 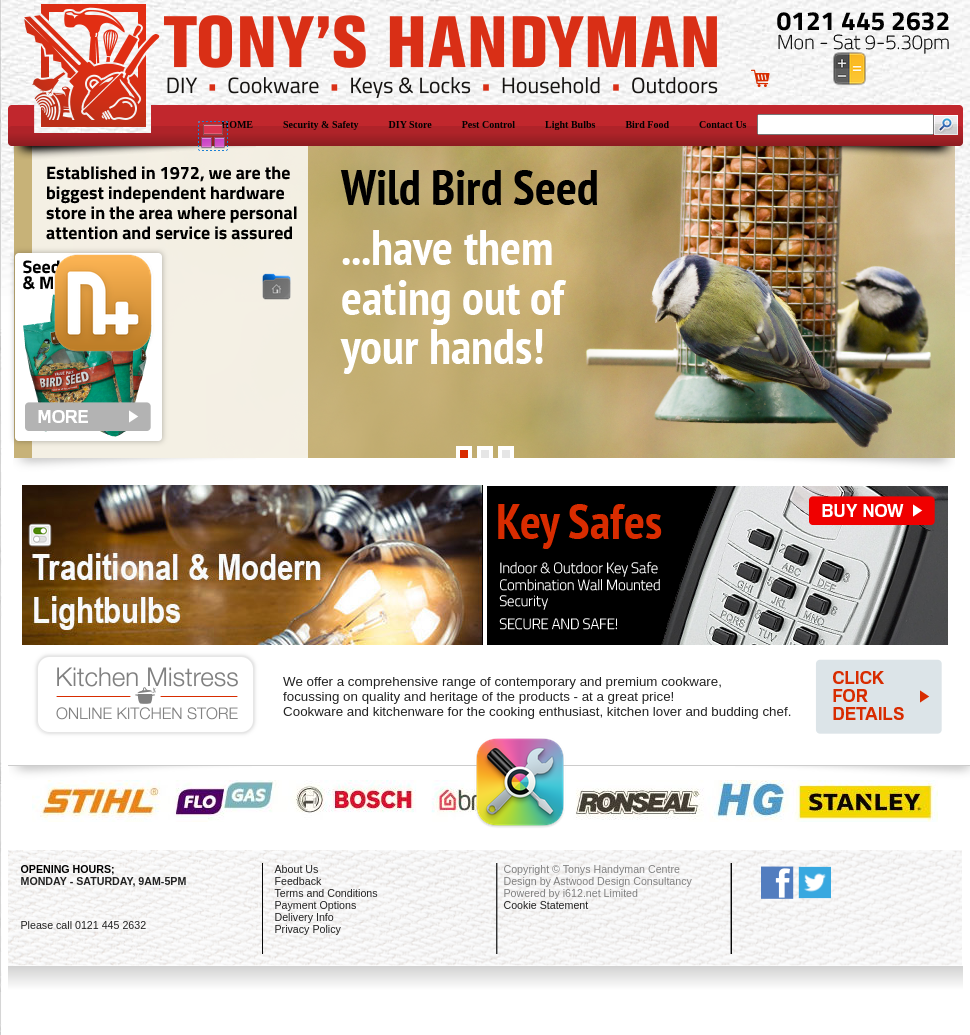 What do you see at coordinates (40, 535) in the screenshot?
I see `open system settings or preferences` at bounding box center [40, 535].